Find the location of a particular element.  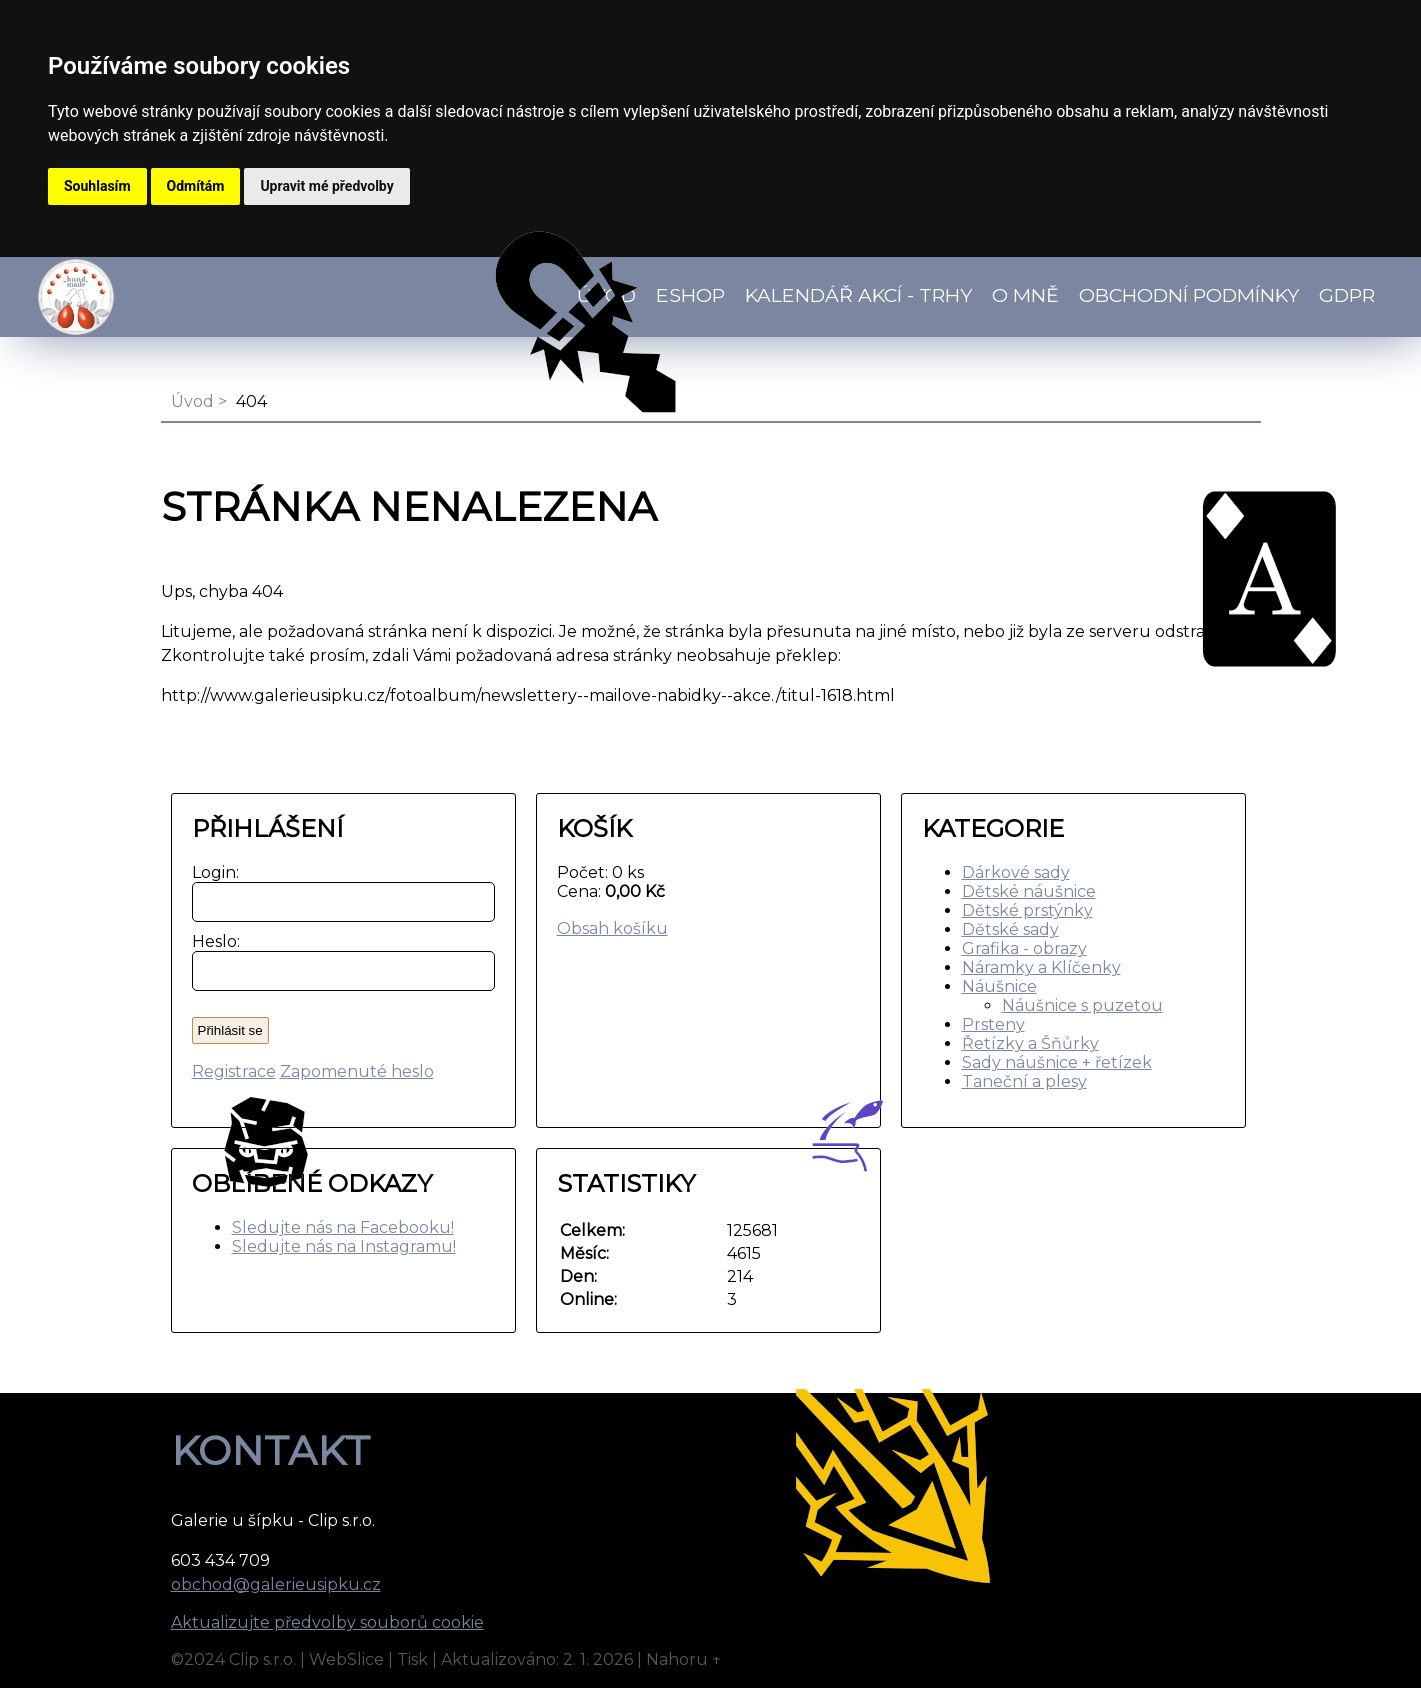

select golem character or unit is located at coordinates (266, 1142).